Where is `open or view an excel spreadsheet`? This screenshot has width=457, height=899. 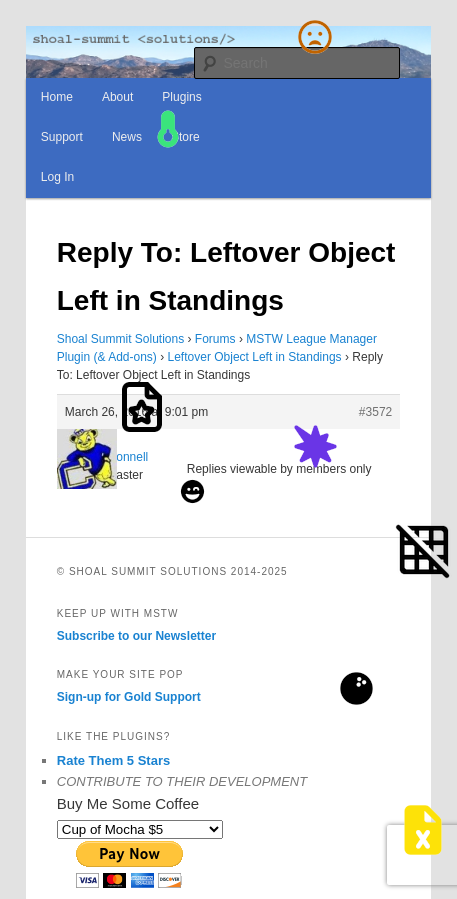 open or view an excel spreadsheet is located at coordinates (423, 830).